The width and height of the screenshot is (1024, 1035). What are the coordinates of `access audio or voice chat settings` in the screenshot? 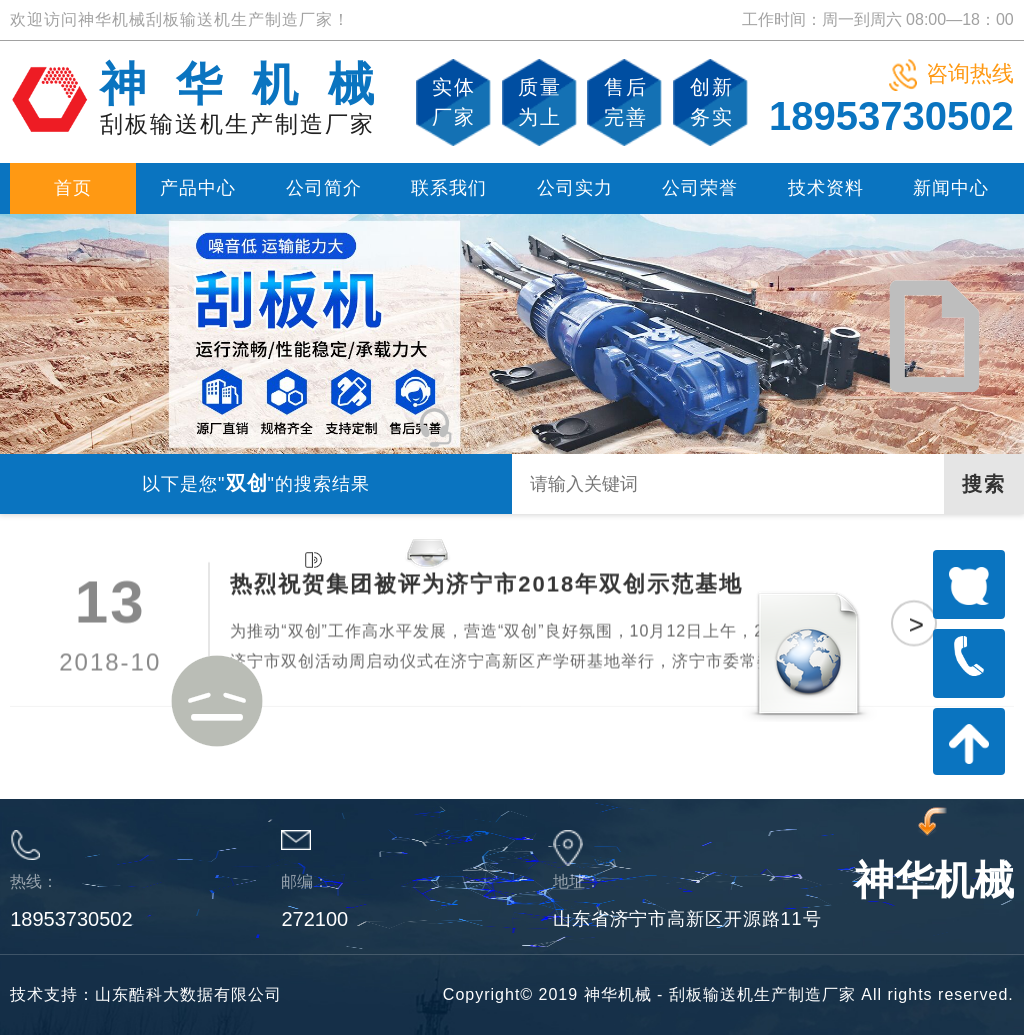 It's located at (434, 427).